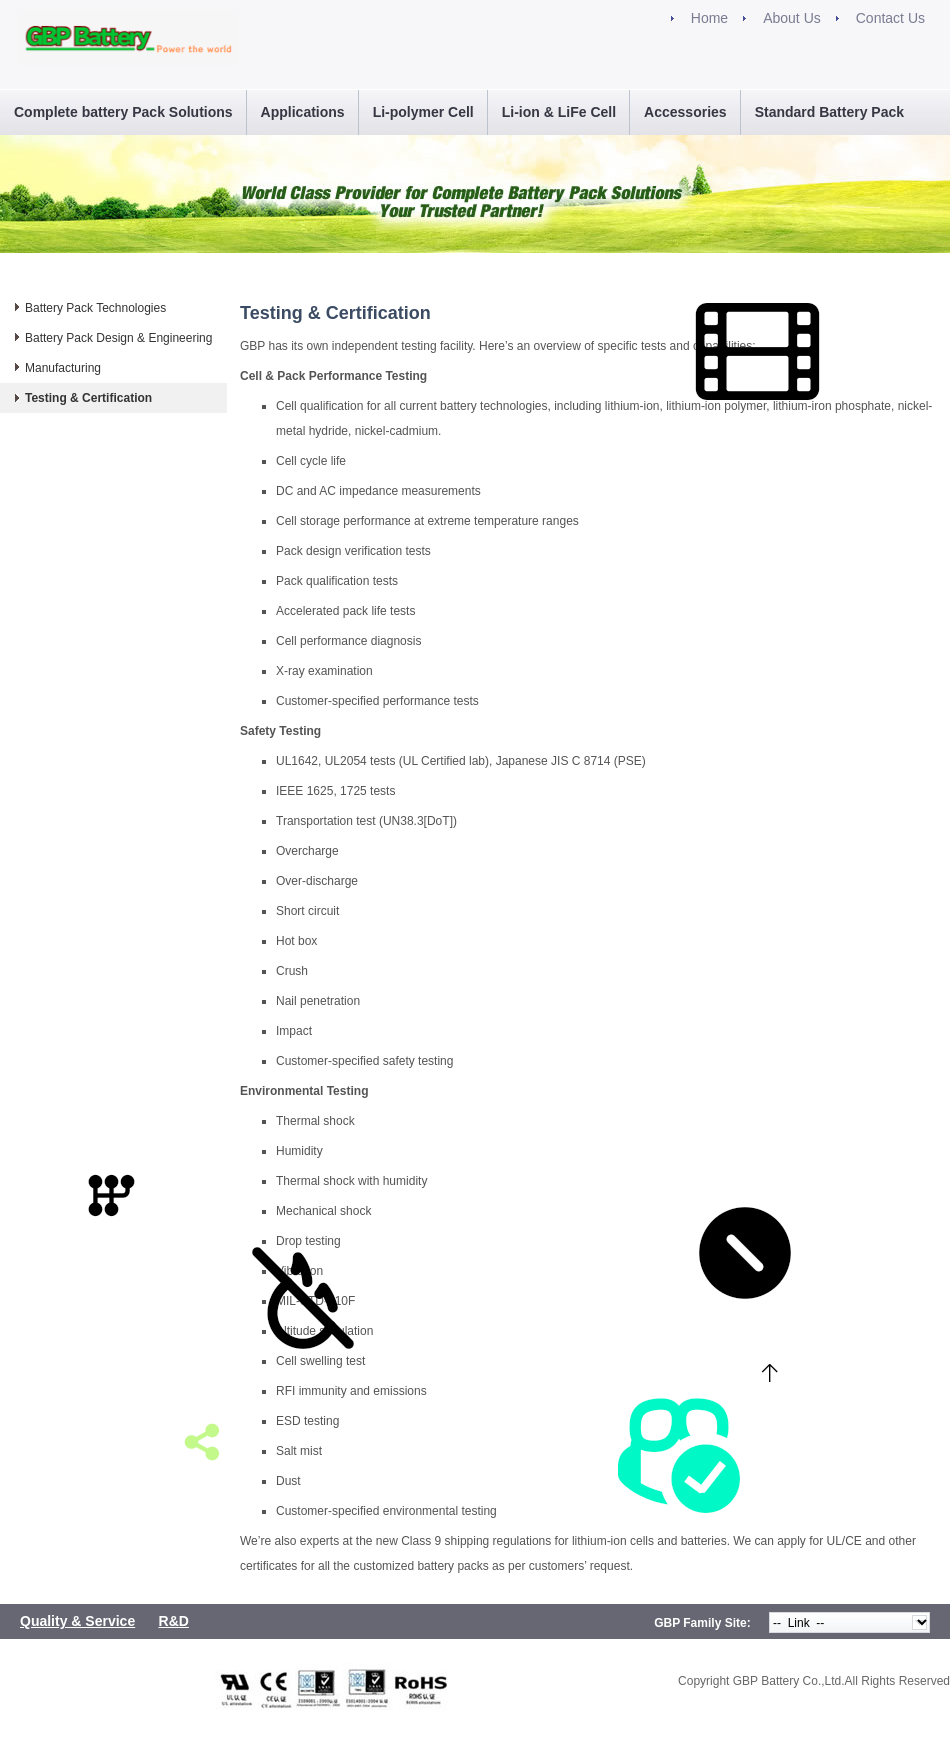  I want to click on indicates a prohibited or forbidden action, so click(745, 1253).